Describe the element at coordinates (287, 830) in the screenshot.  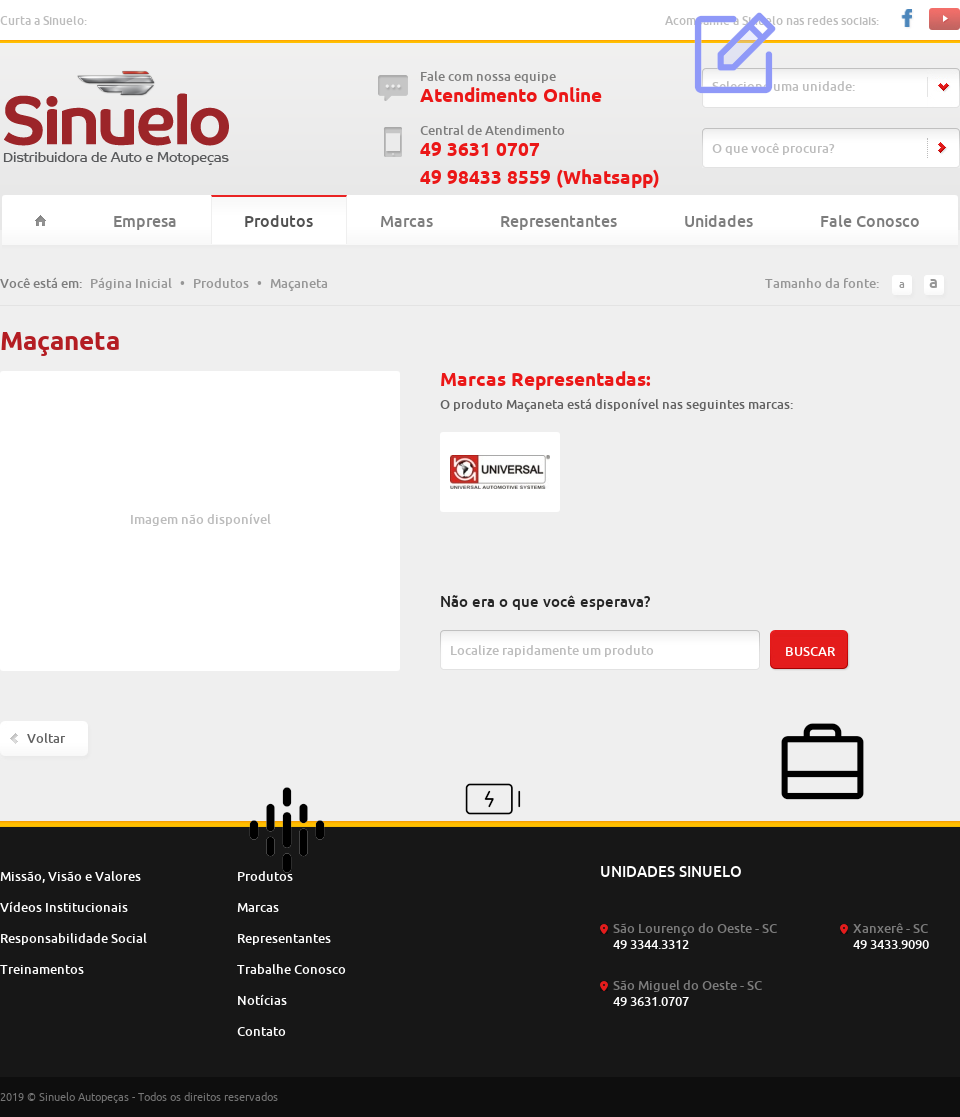
I see `open google podcasts app` at that location.